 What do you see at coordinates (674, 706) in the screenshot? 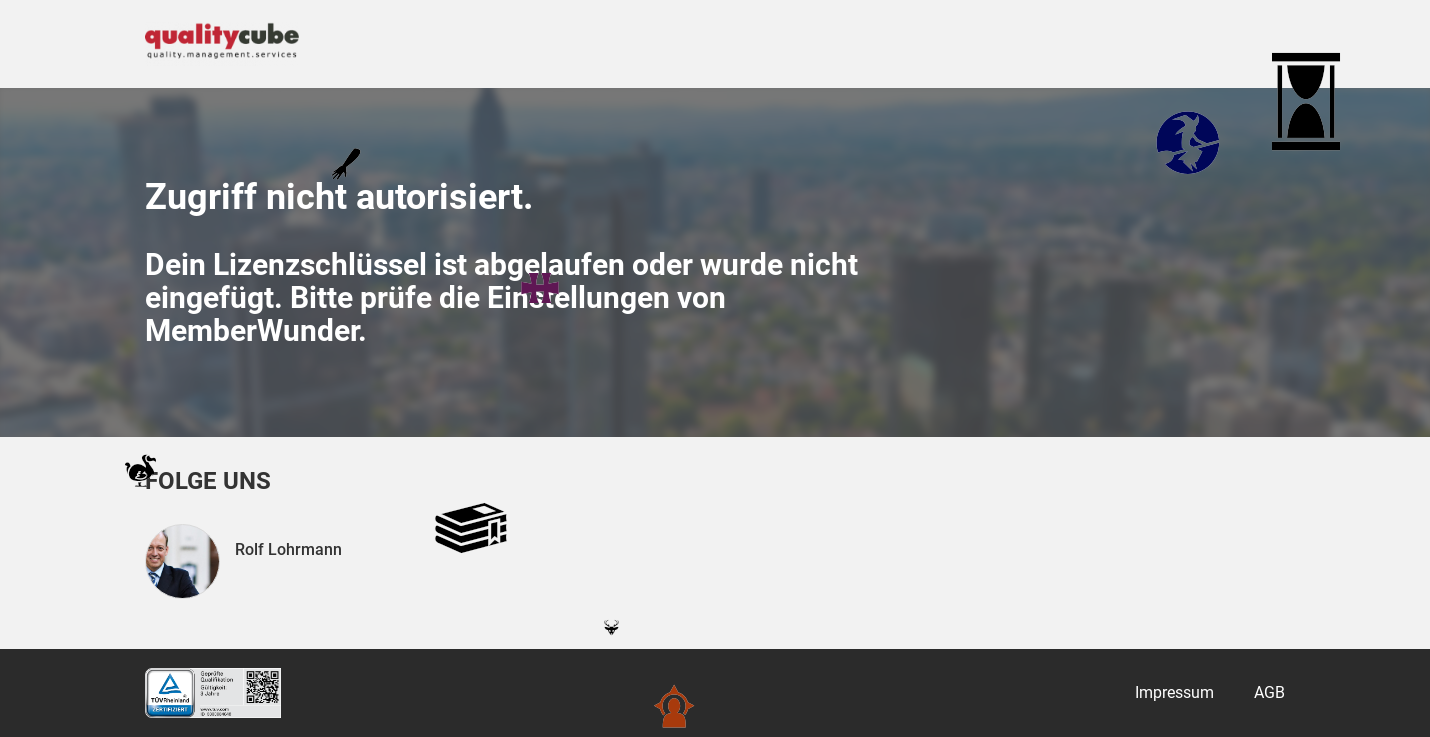
I see `indicates a holy or divine character class` at bounding box center [674, 706].